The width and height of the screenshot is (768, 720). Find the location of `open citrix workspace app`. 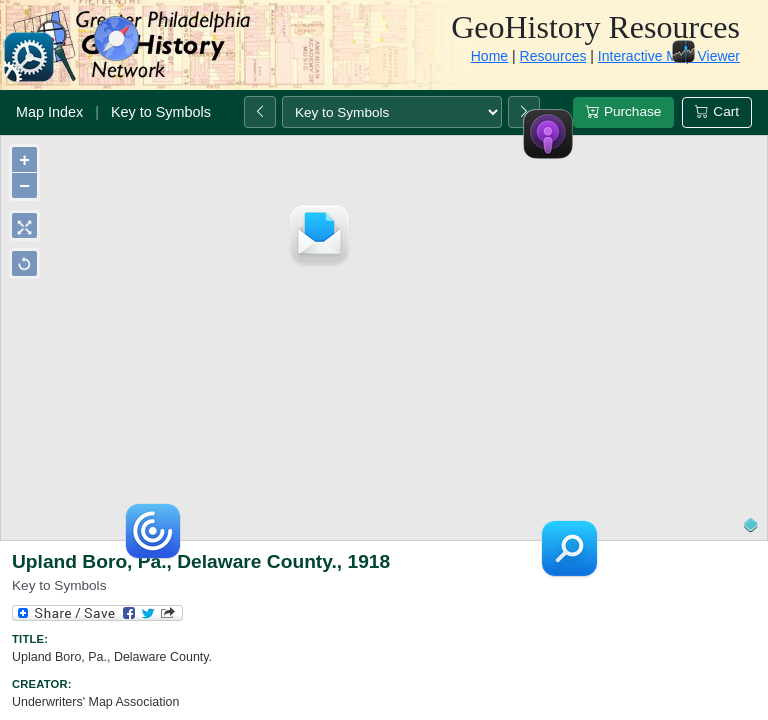

open citrix workspace app is located at coordinates (153, 531).